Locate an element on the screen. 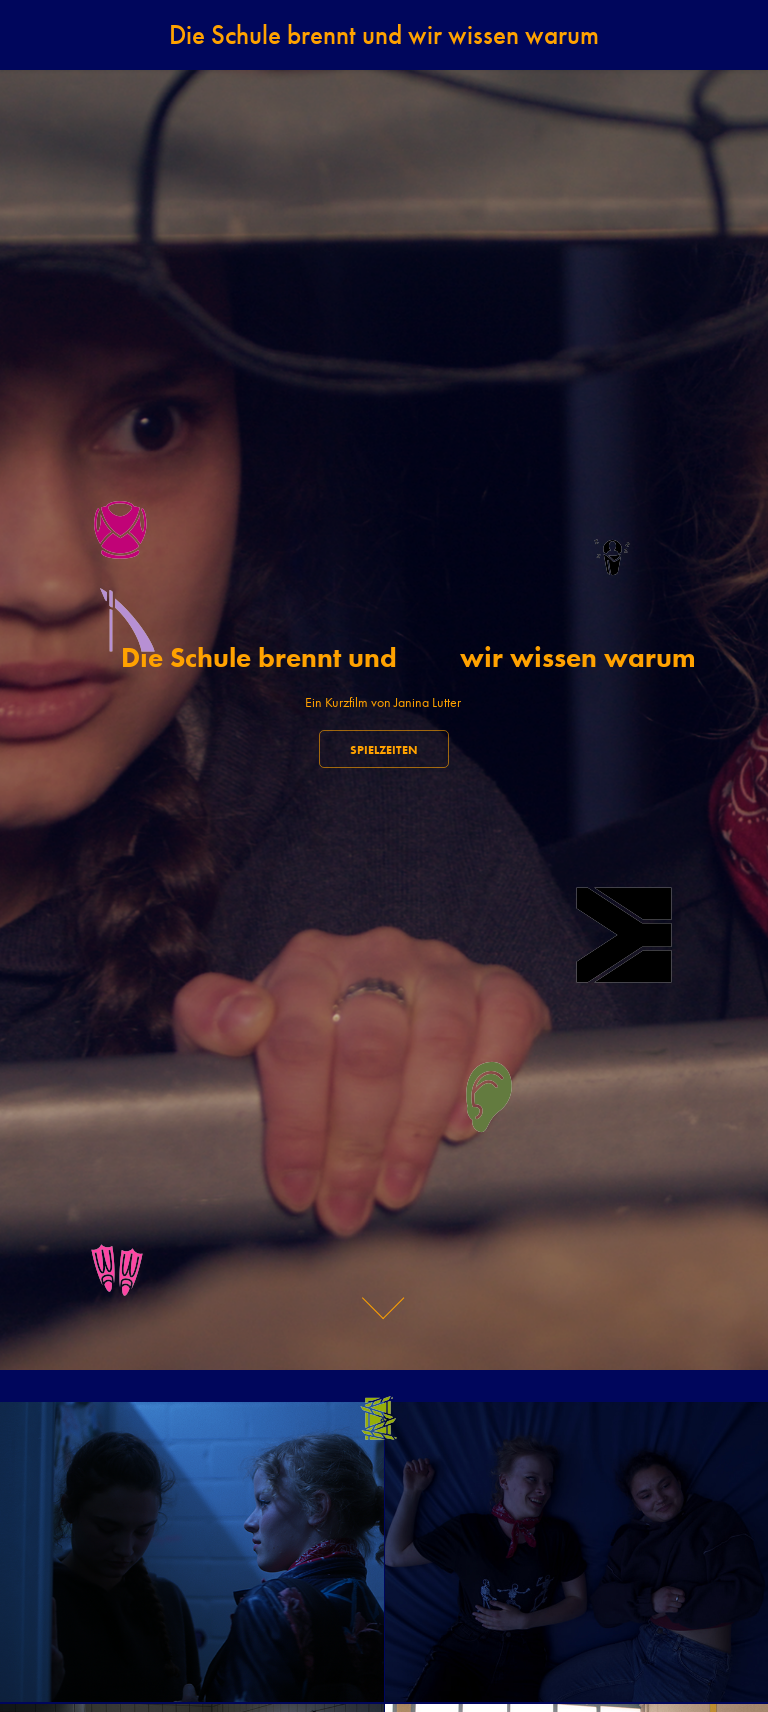 The image size is (768, 1712). indicates sleep mode or rest state is located at coordinates (612, 557).